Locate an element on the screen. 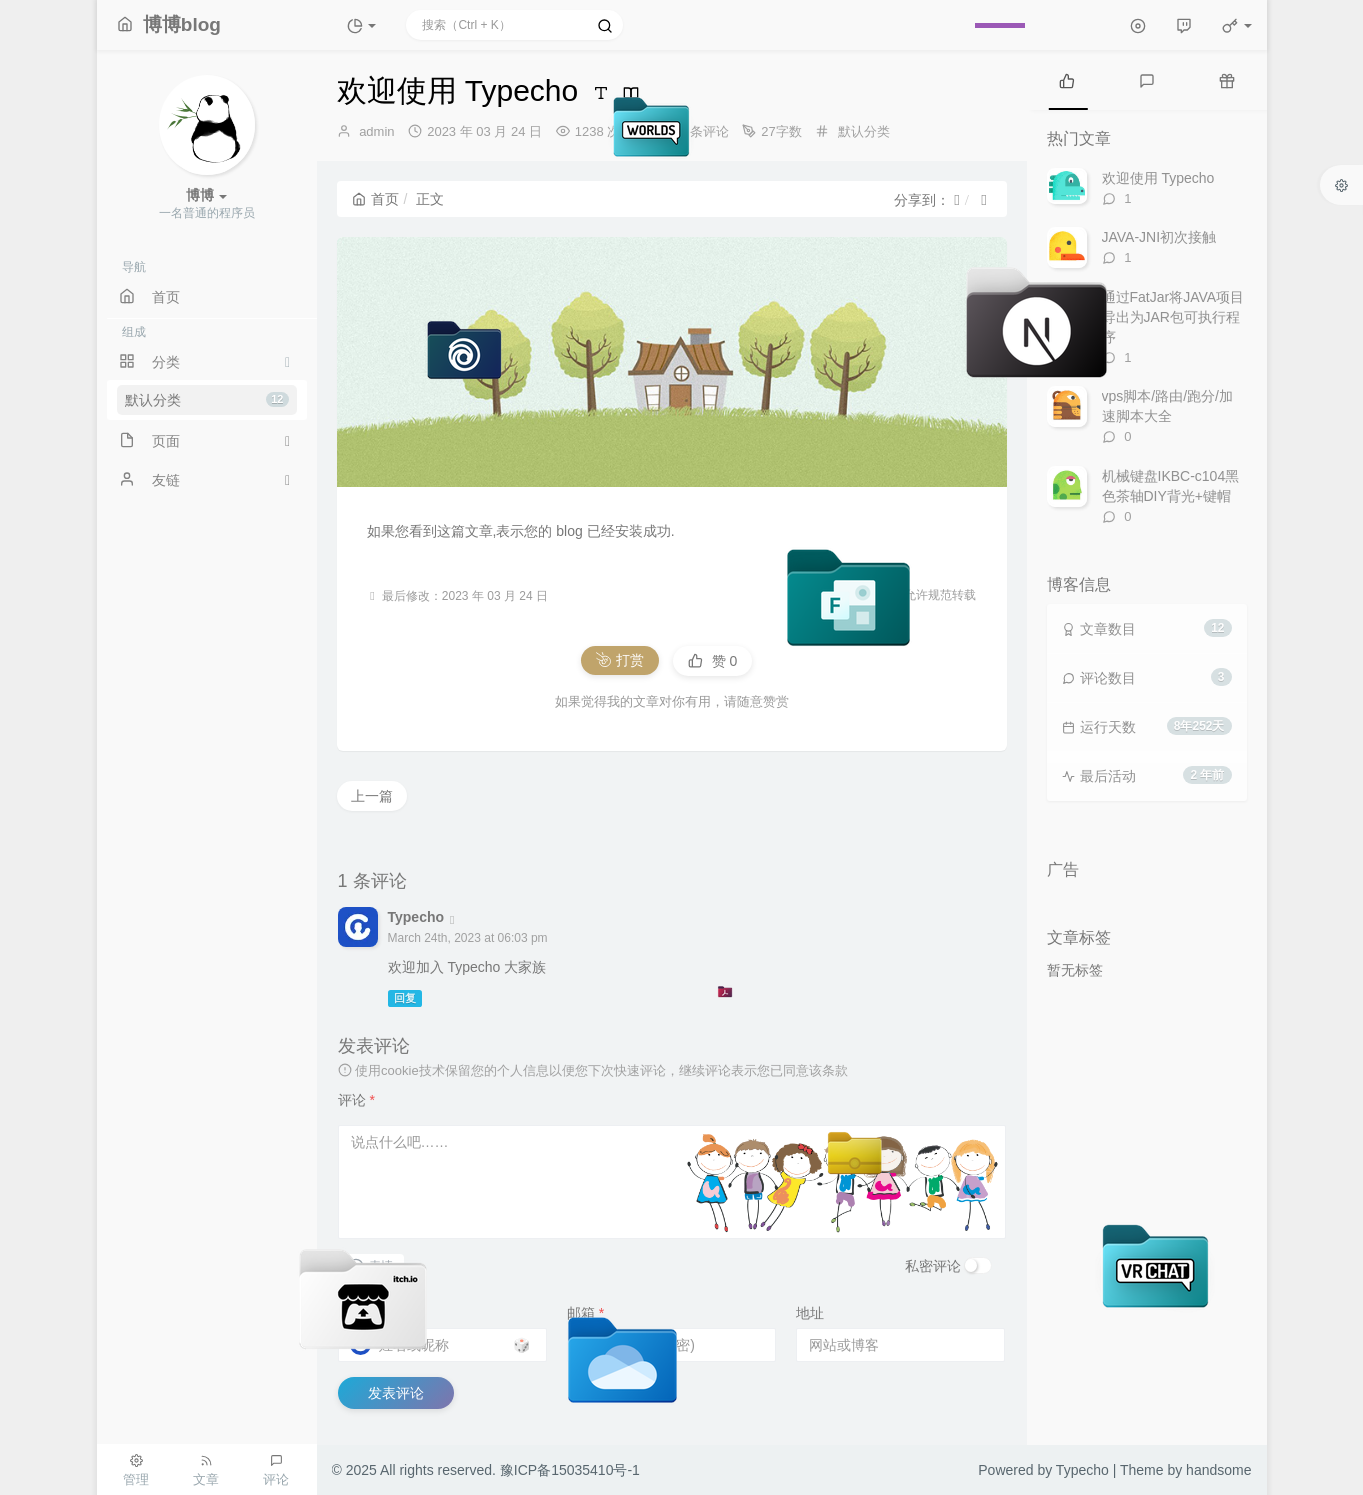  open ubisoft connect (uplay) game files folder is located at coordinates (464, 352).